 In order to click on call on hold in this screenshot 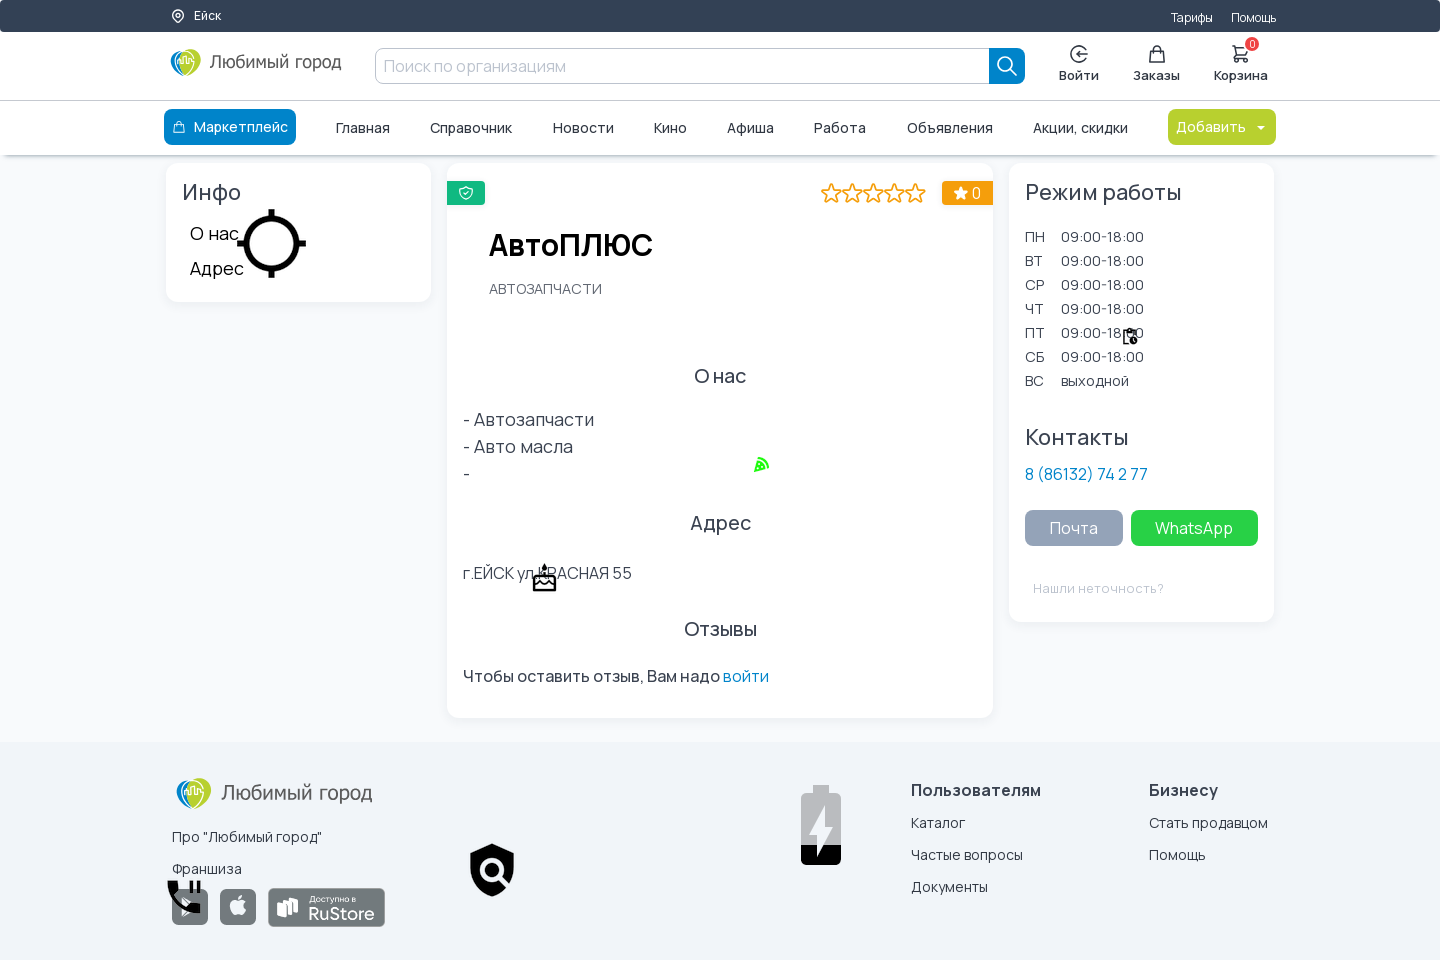, I will do `click(184, 897)`.